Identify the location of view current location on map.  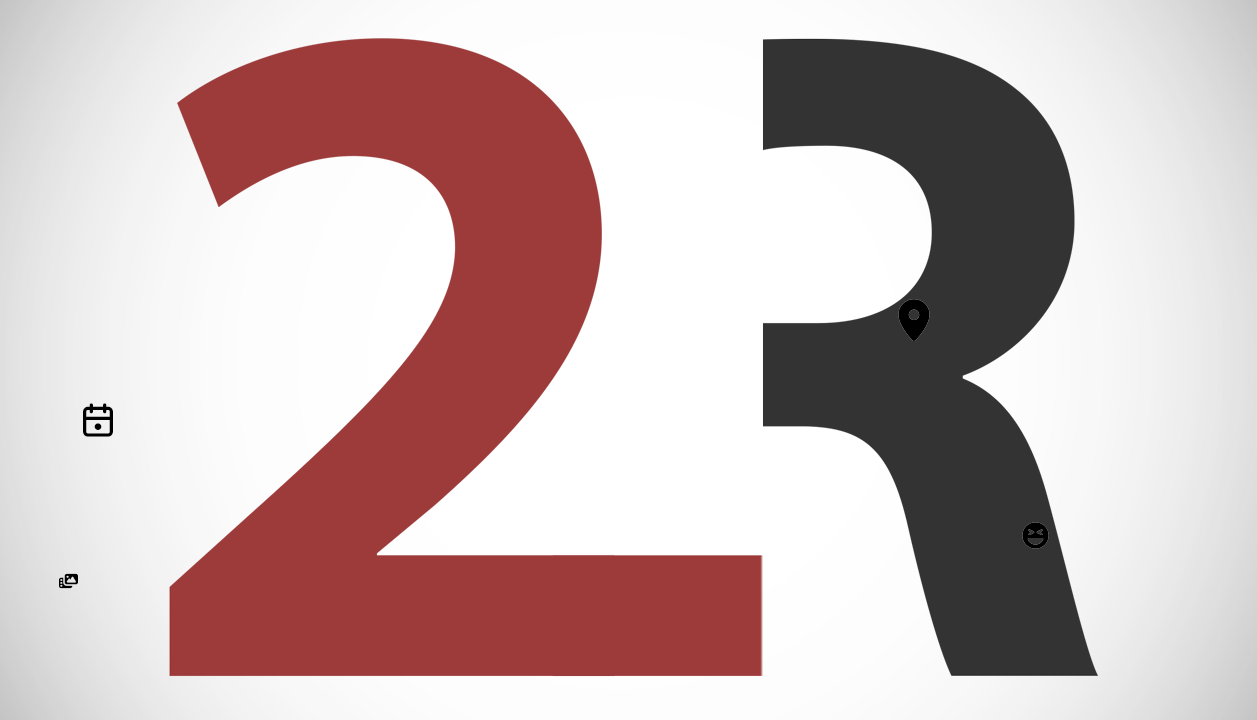
(914, 320).